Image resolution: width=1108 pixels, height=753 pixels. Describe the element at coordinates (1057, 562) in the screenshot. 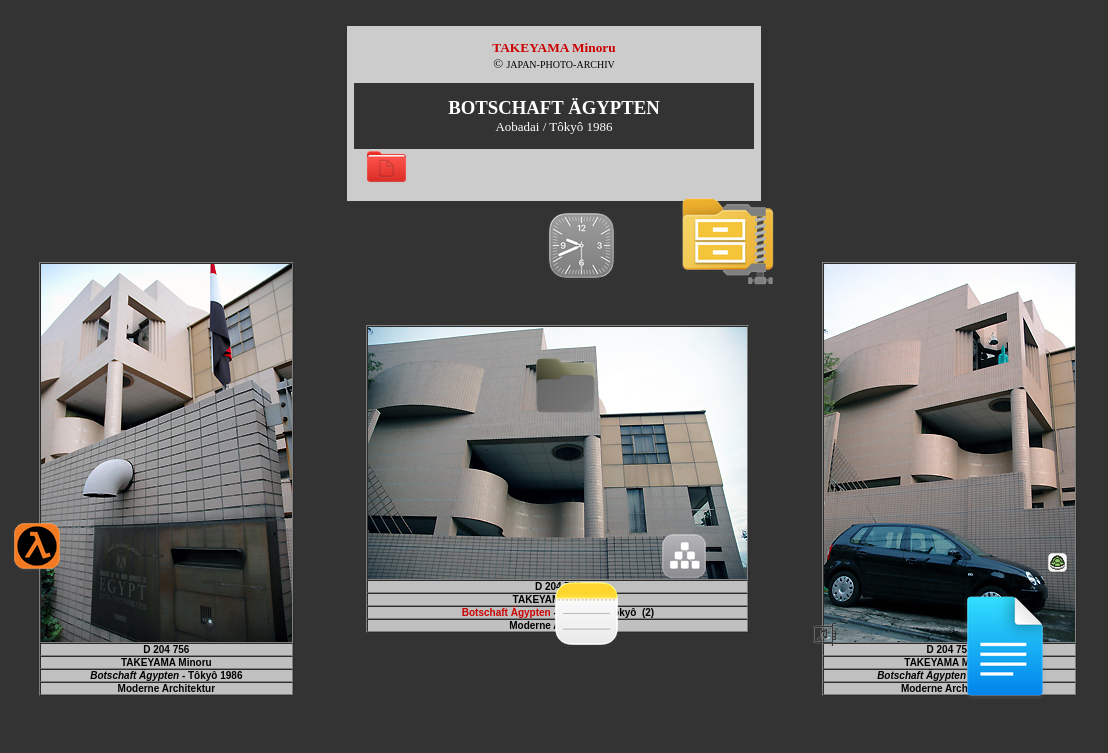

I see `open turtl secure note-taking app` at that location.